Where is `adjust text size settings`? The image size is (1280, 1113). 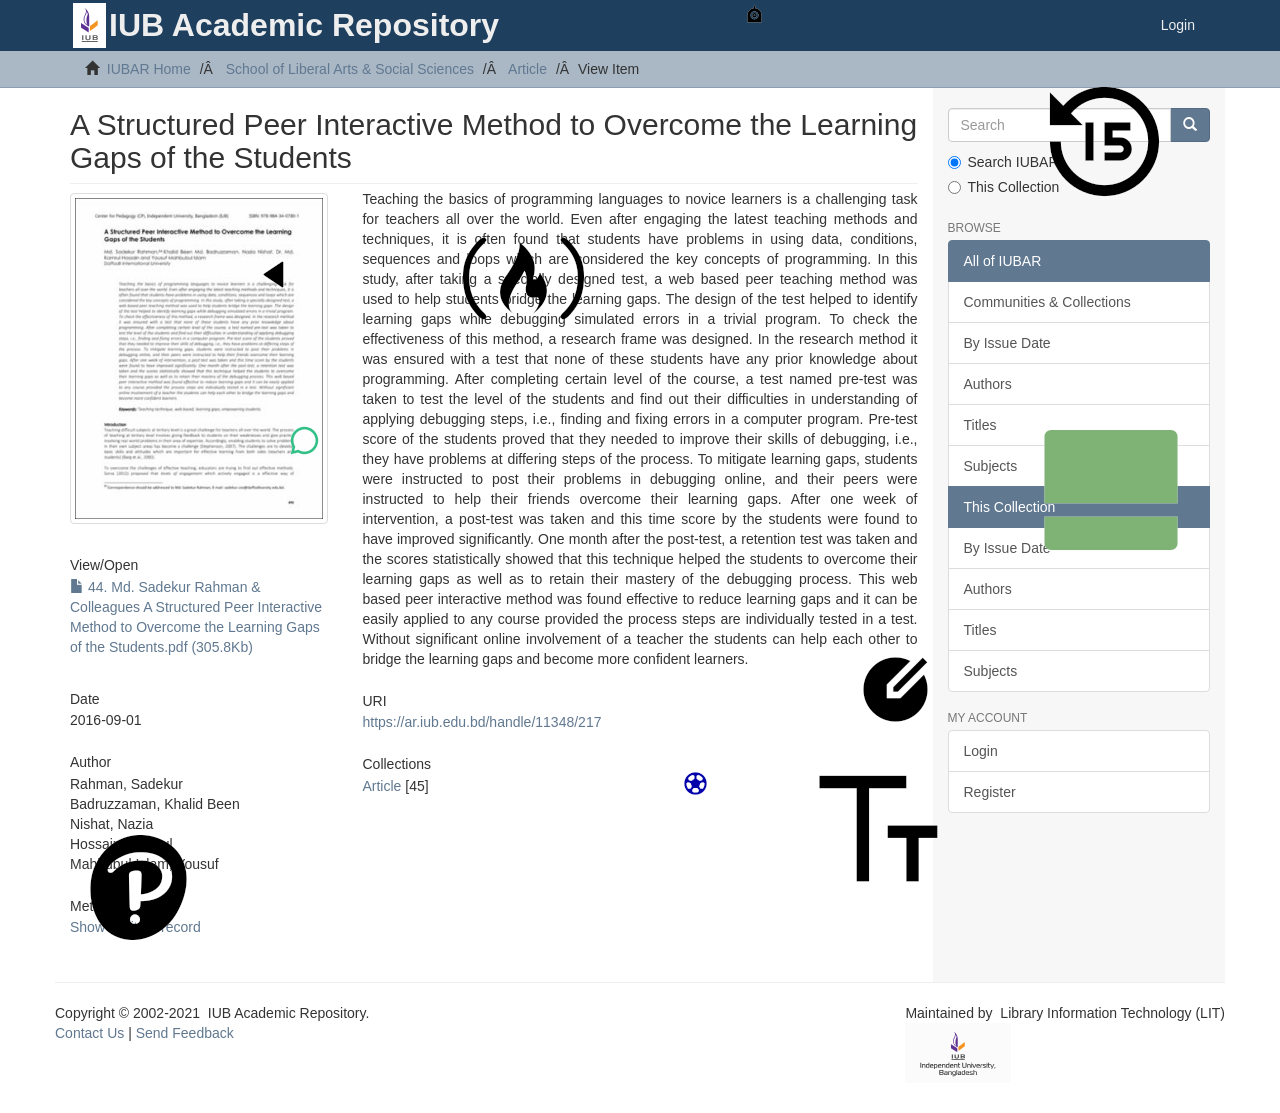 adjust text size settings is located at coordinates (881, 825).